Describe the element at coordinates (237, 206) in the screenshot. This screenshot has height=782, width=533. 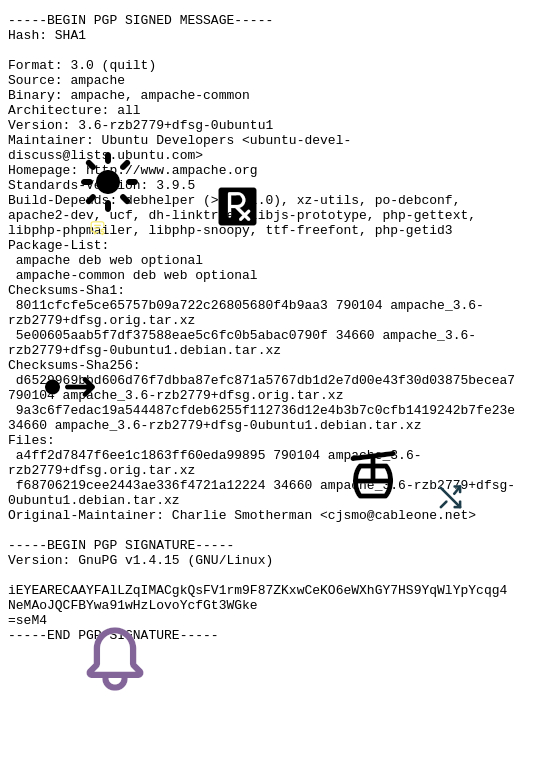
I see `view prescription details` at that location.